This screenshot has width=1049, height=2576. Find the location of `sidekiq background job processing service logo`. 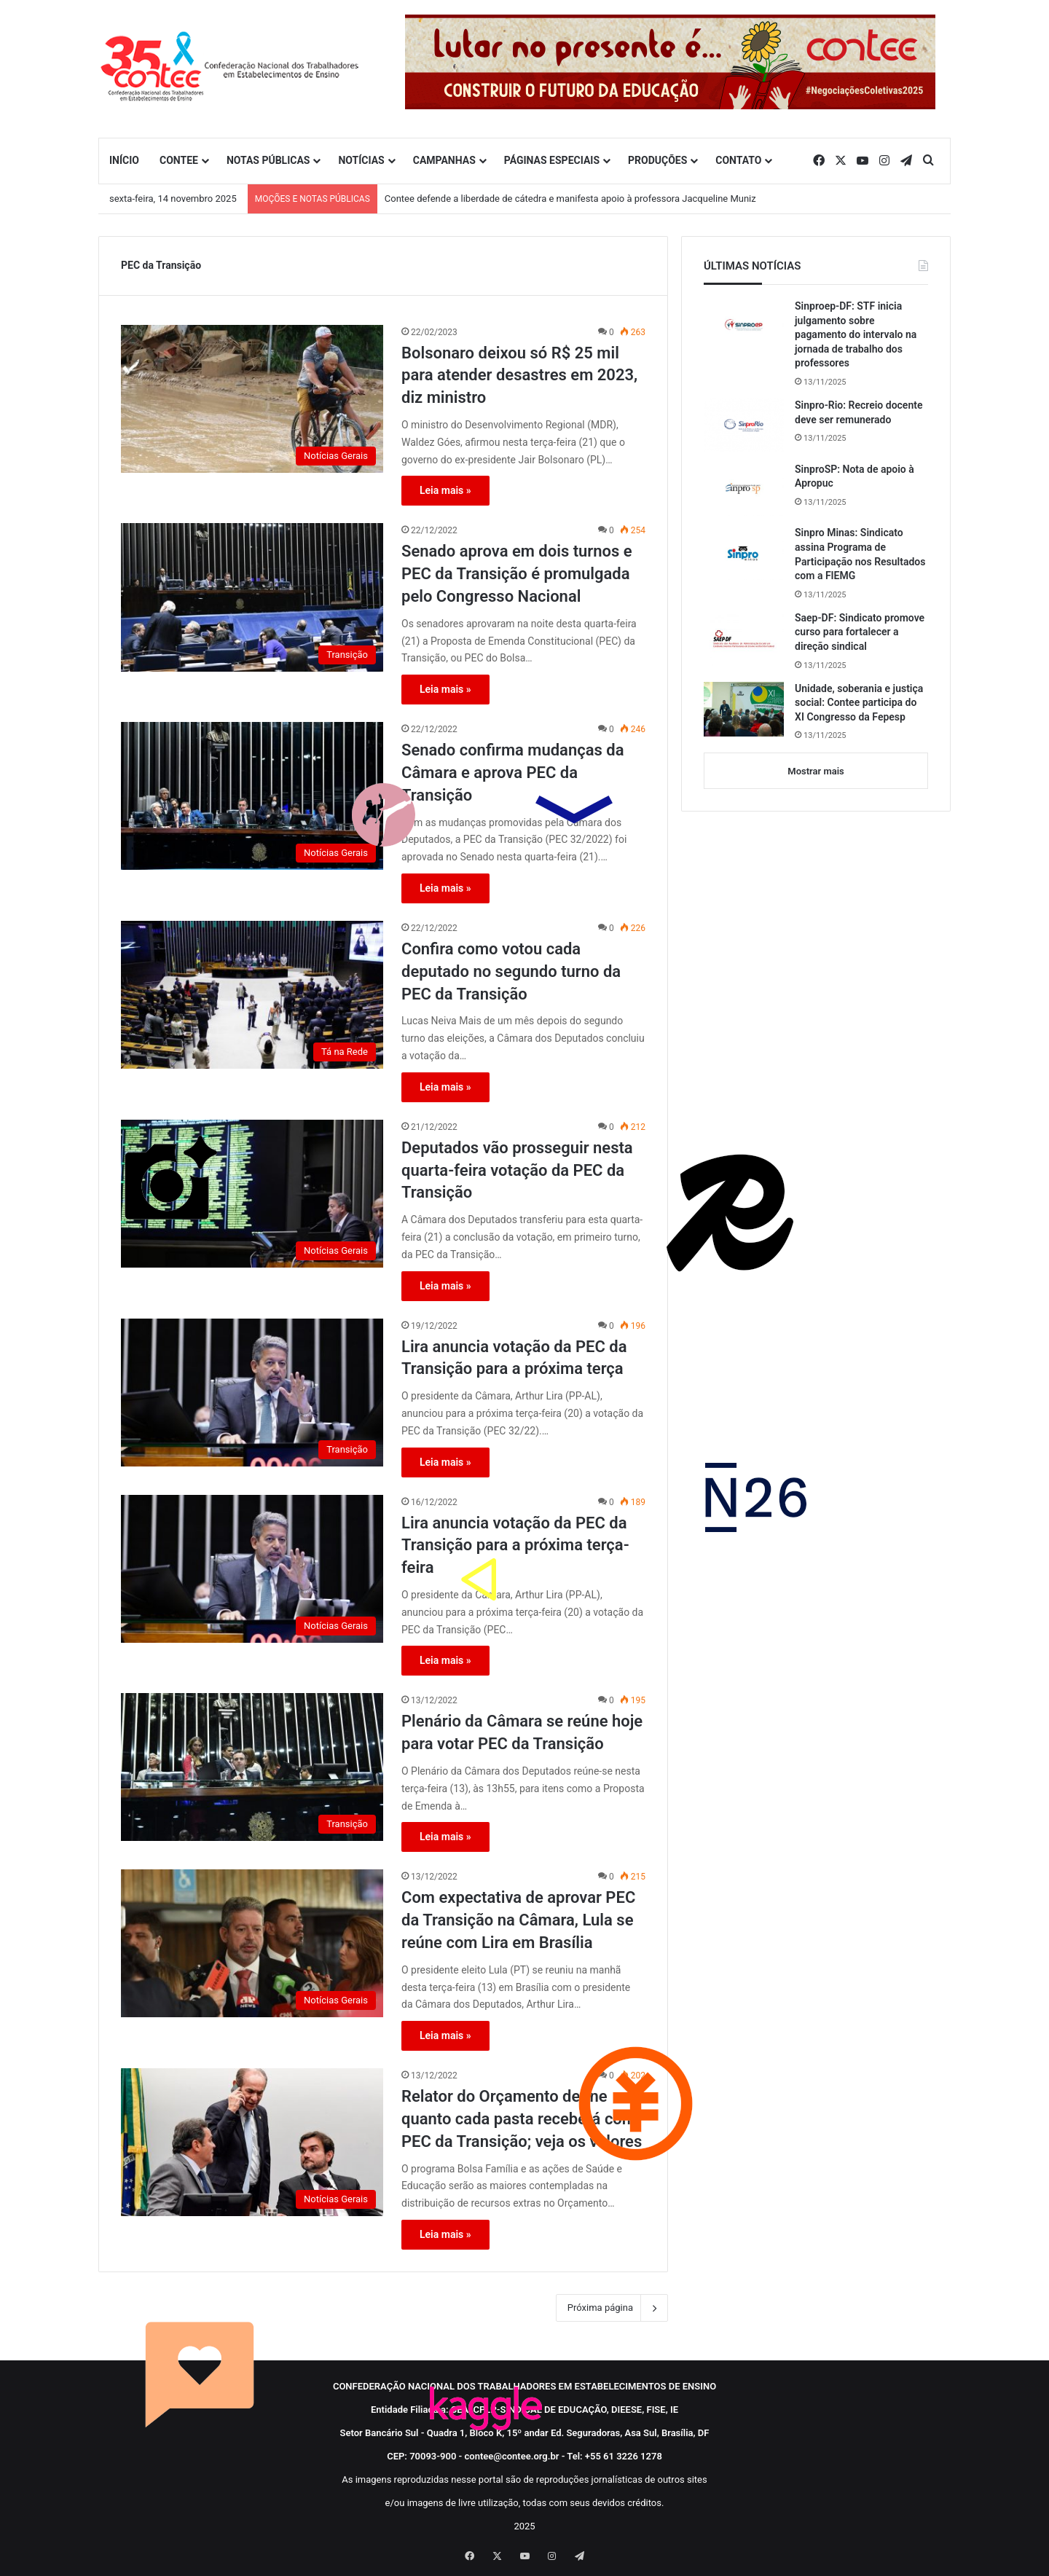

sidekiq background job processing service logo is located at coordinates (383, 814).